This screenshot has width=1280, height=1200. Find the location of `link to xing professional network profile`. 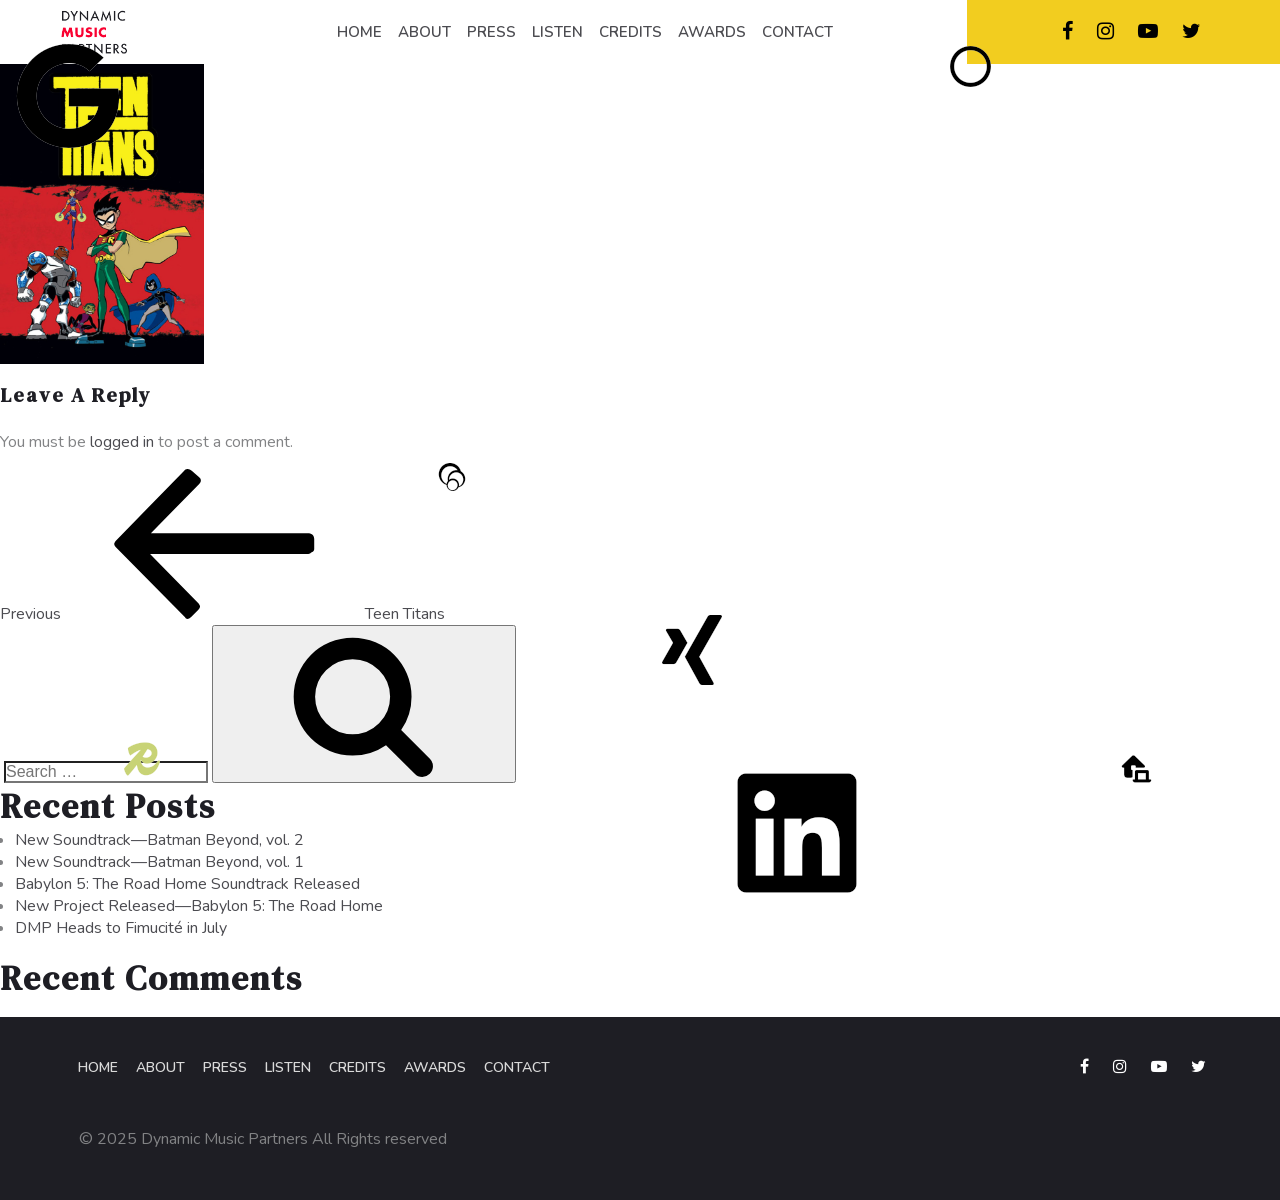

link to xing professional network profile is located at coordinates (692, 650).